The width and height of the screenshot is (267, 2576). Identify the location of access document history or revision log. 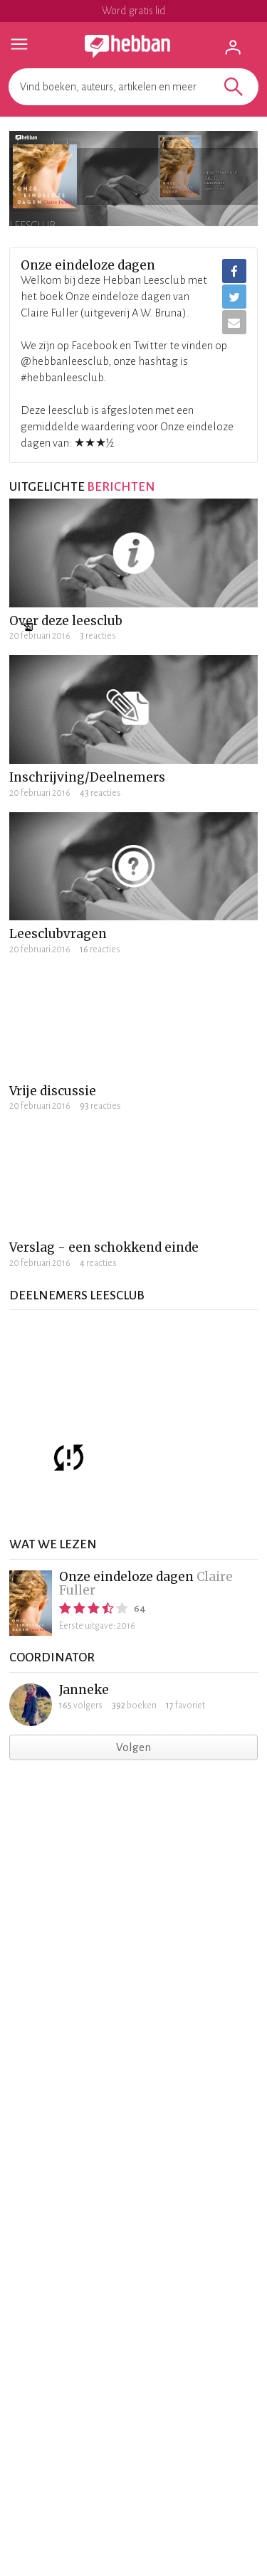
(28, 627).